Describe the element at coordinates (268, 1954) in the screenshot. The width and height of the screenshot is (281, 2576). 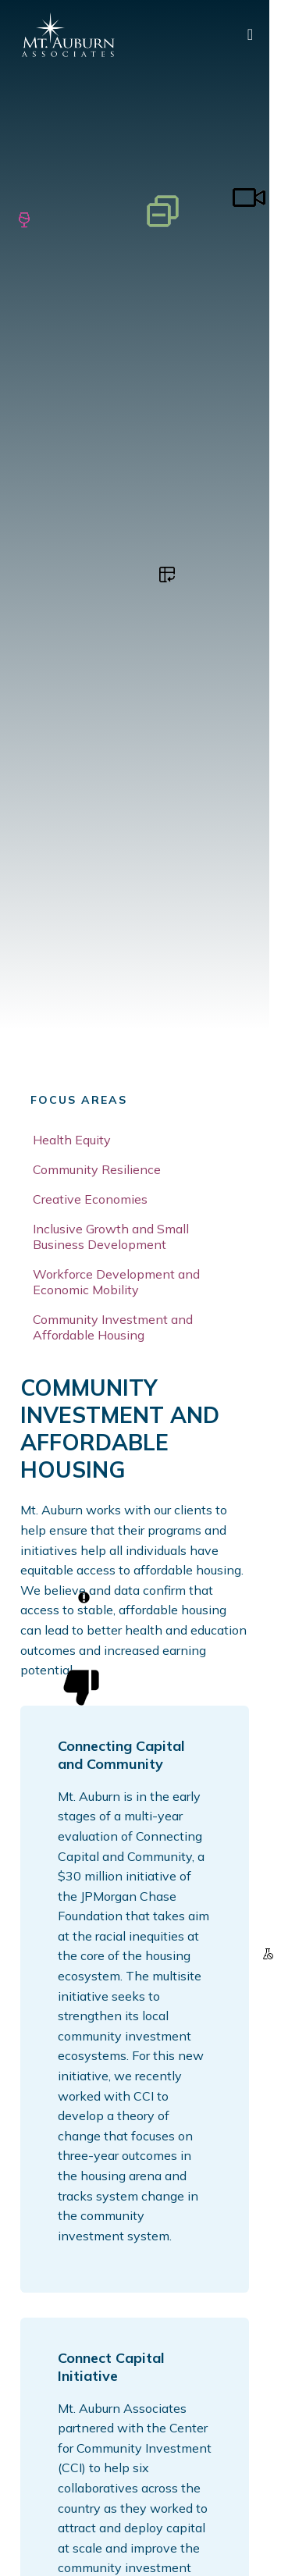
I see `stop or cancel a running test` at that location.